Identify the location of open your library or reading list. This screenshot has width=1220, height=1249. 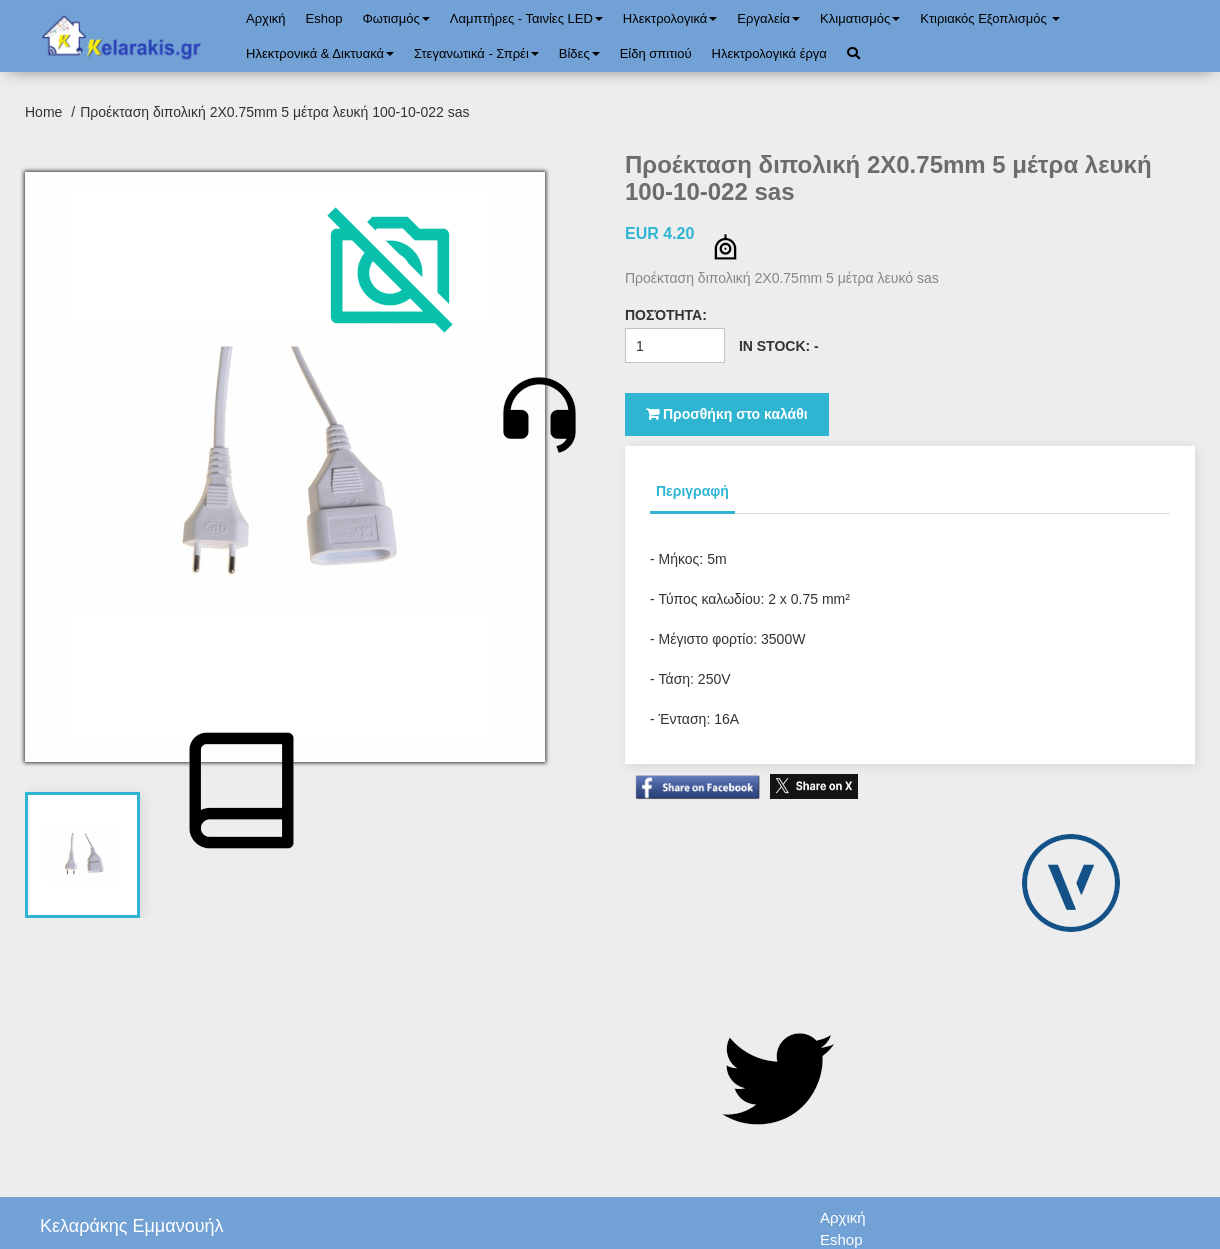
(241, 790).